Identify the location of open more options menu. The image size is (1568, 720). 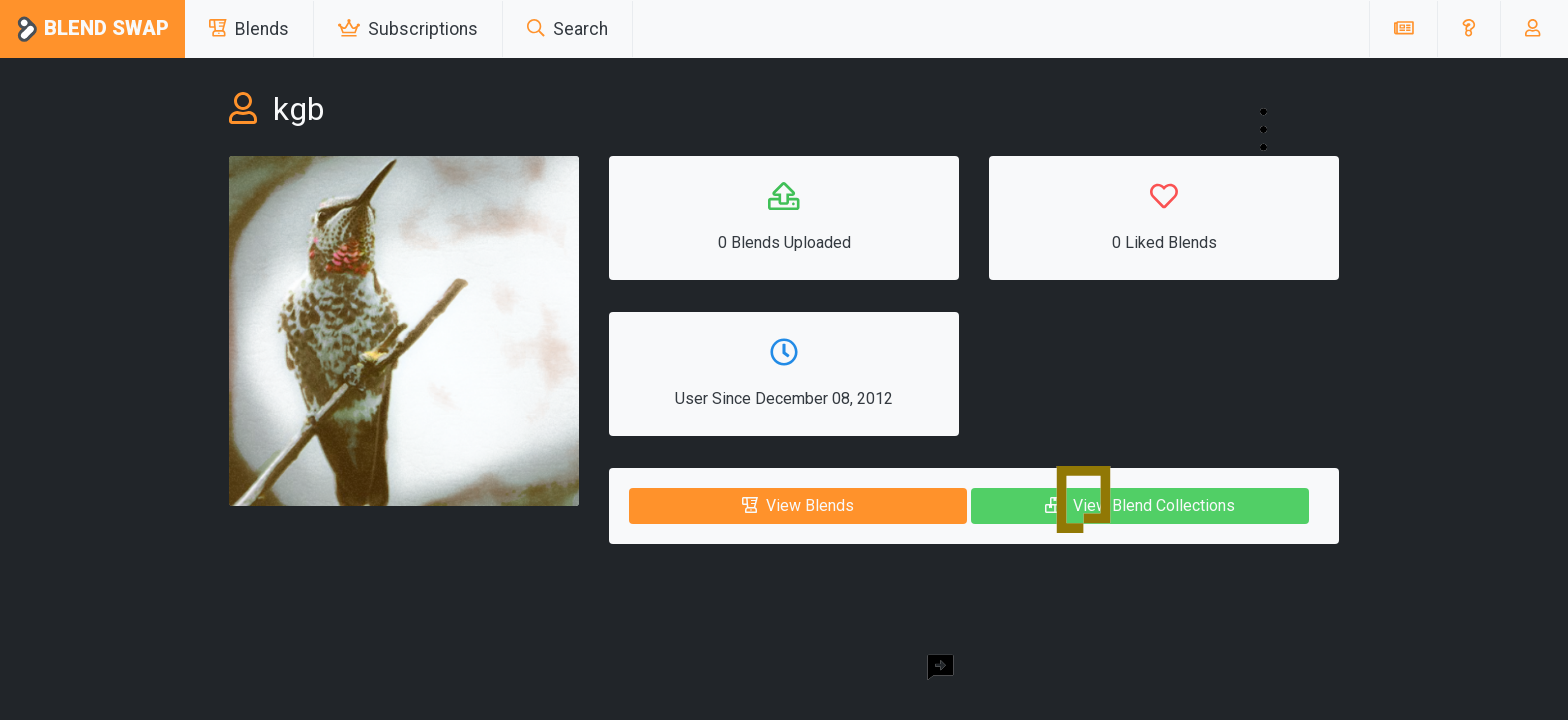
(1263, 129).